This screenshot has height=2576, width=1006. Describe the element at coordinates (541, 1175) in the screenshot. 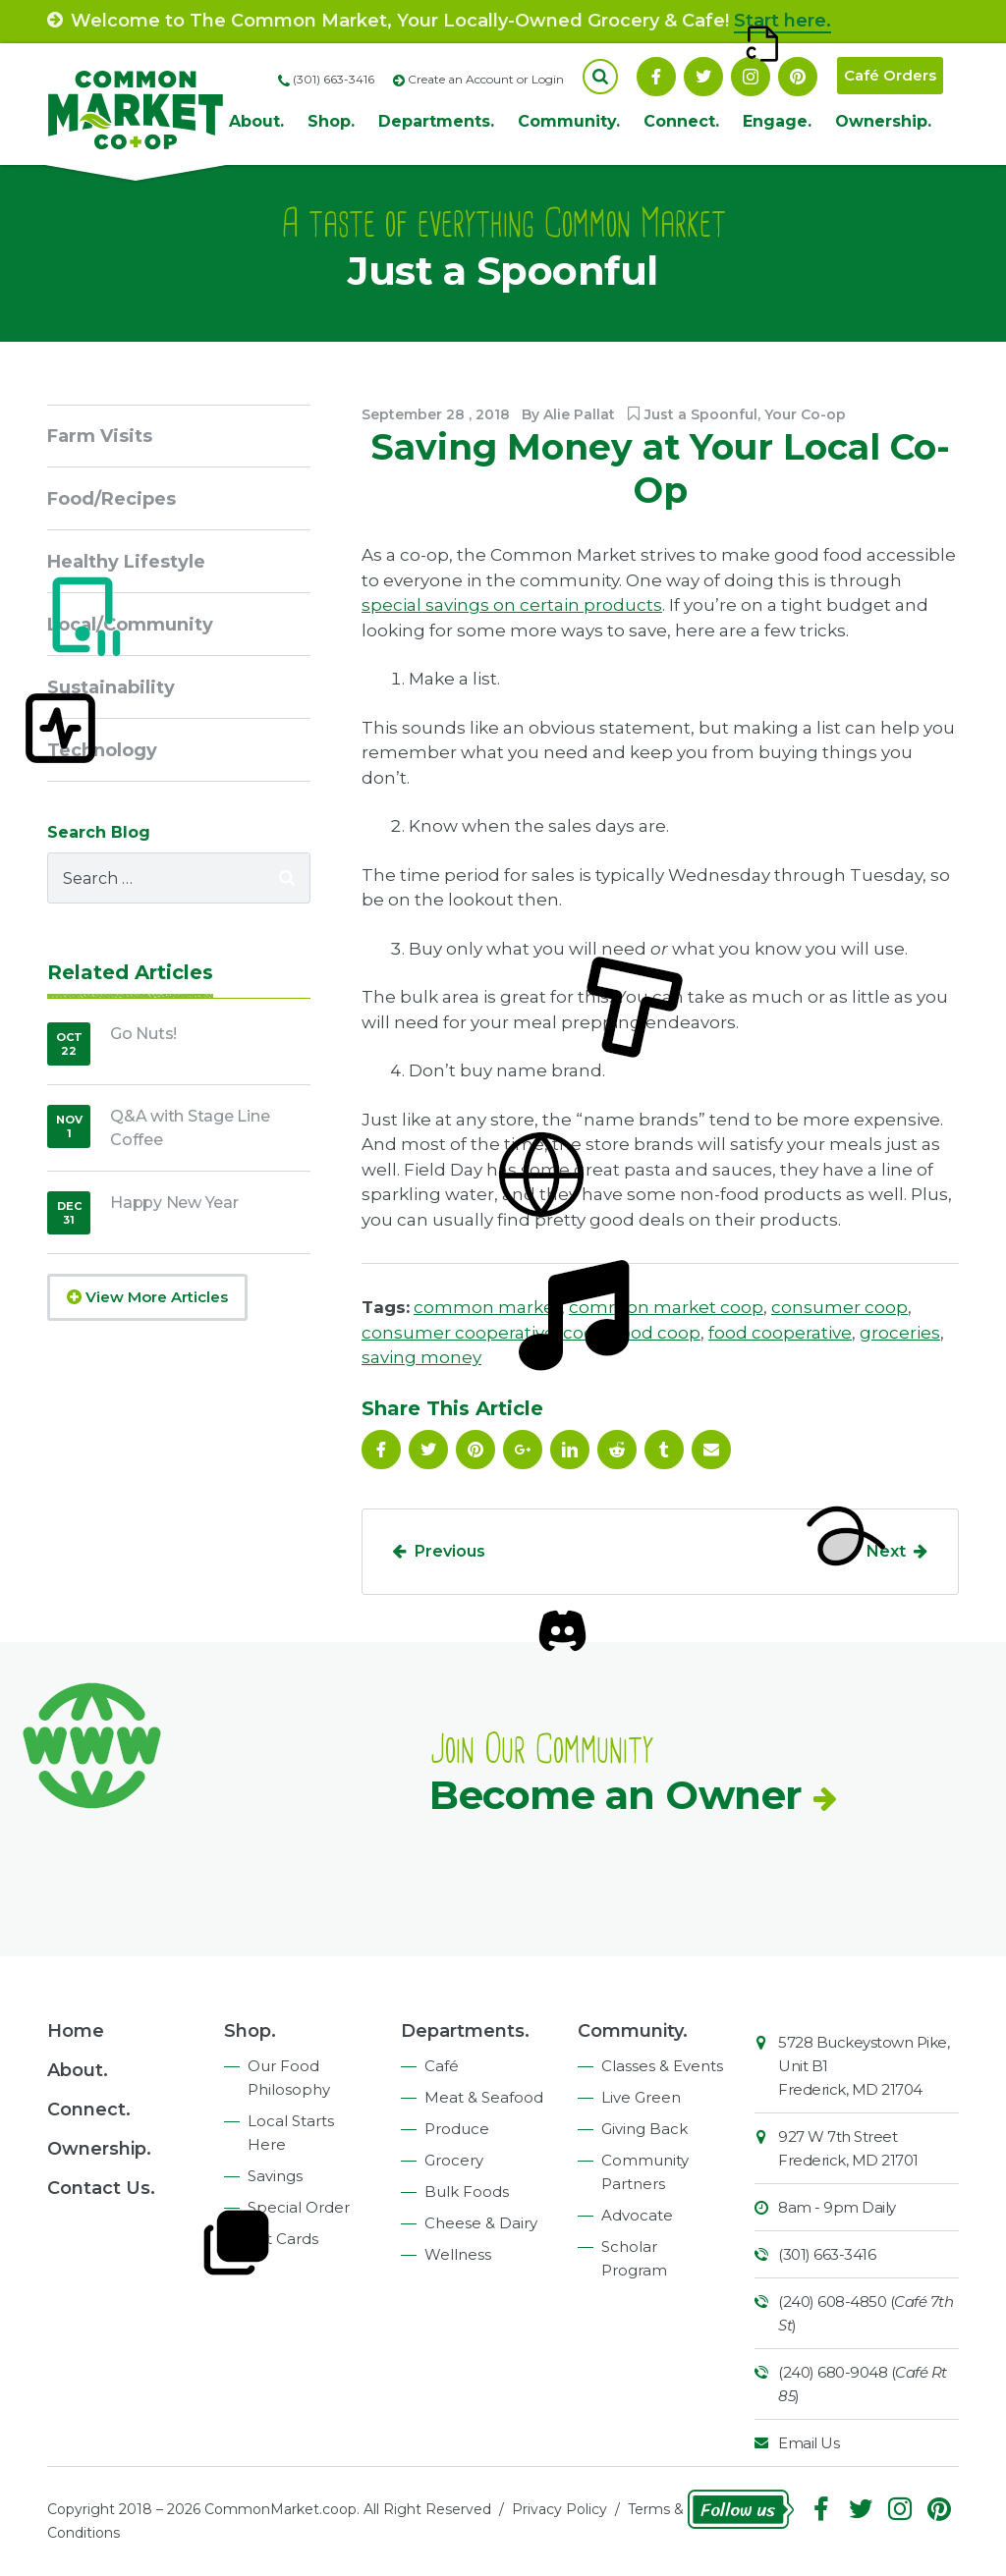

I see `access global or international settings` at that location.